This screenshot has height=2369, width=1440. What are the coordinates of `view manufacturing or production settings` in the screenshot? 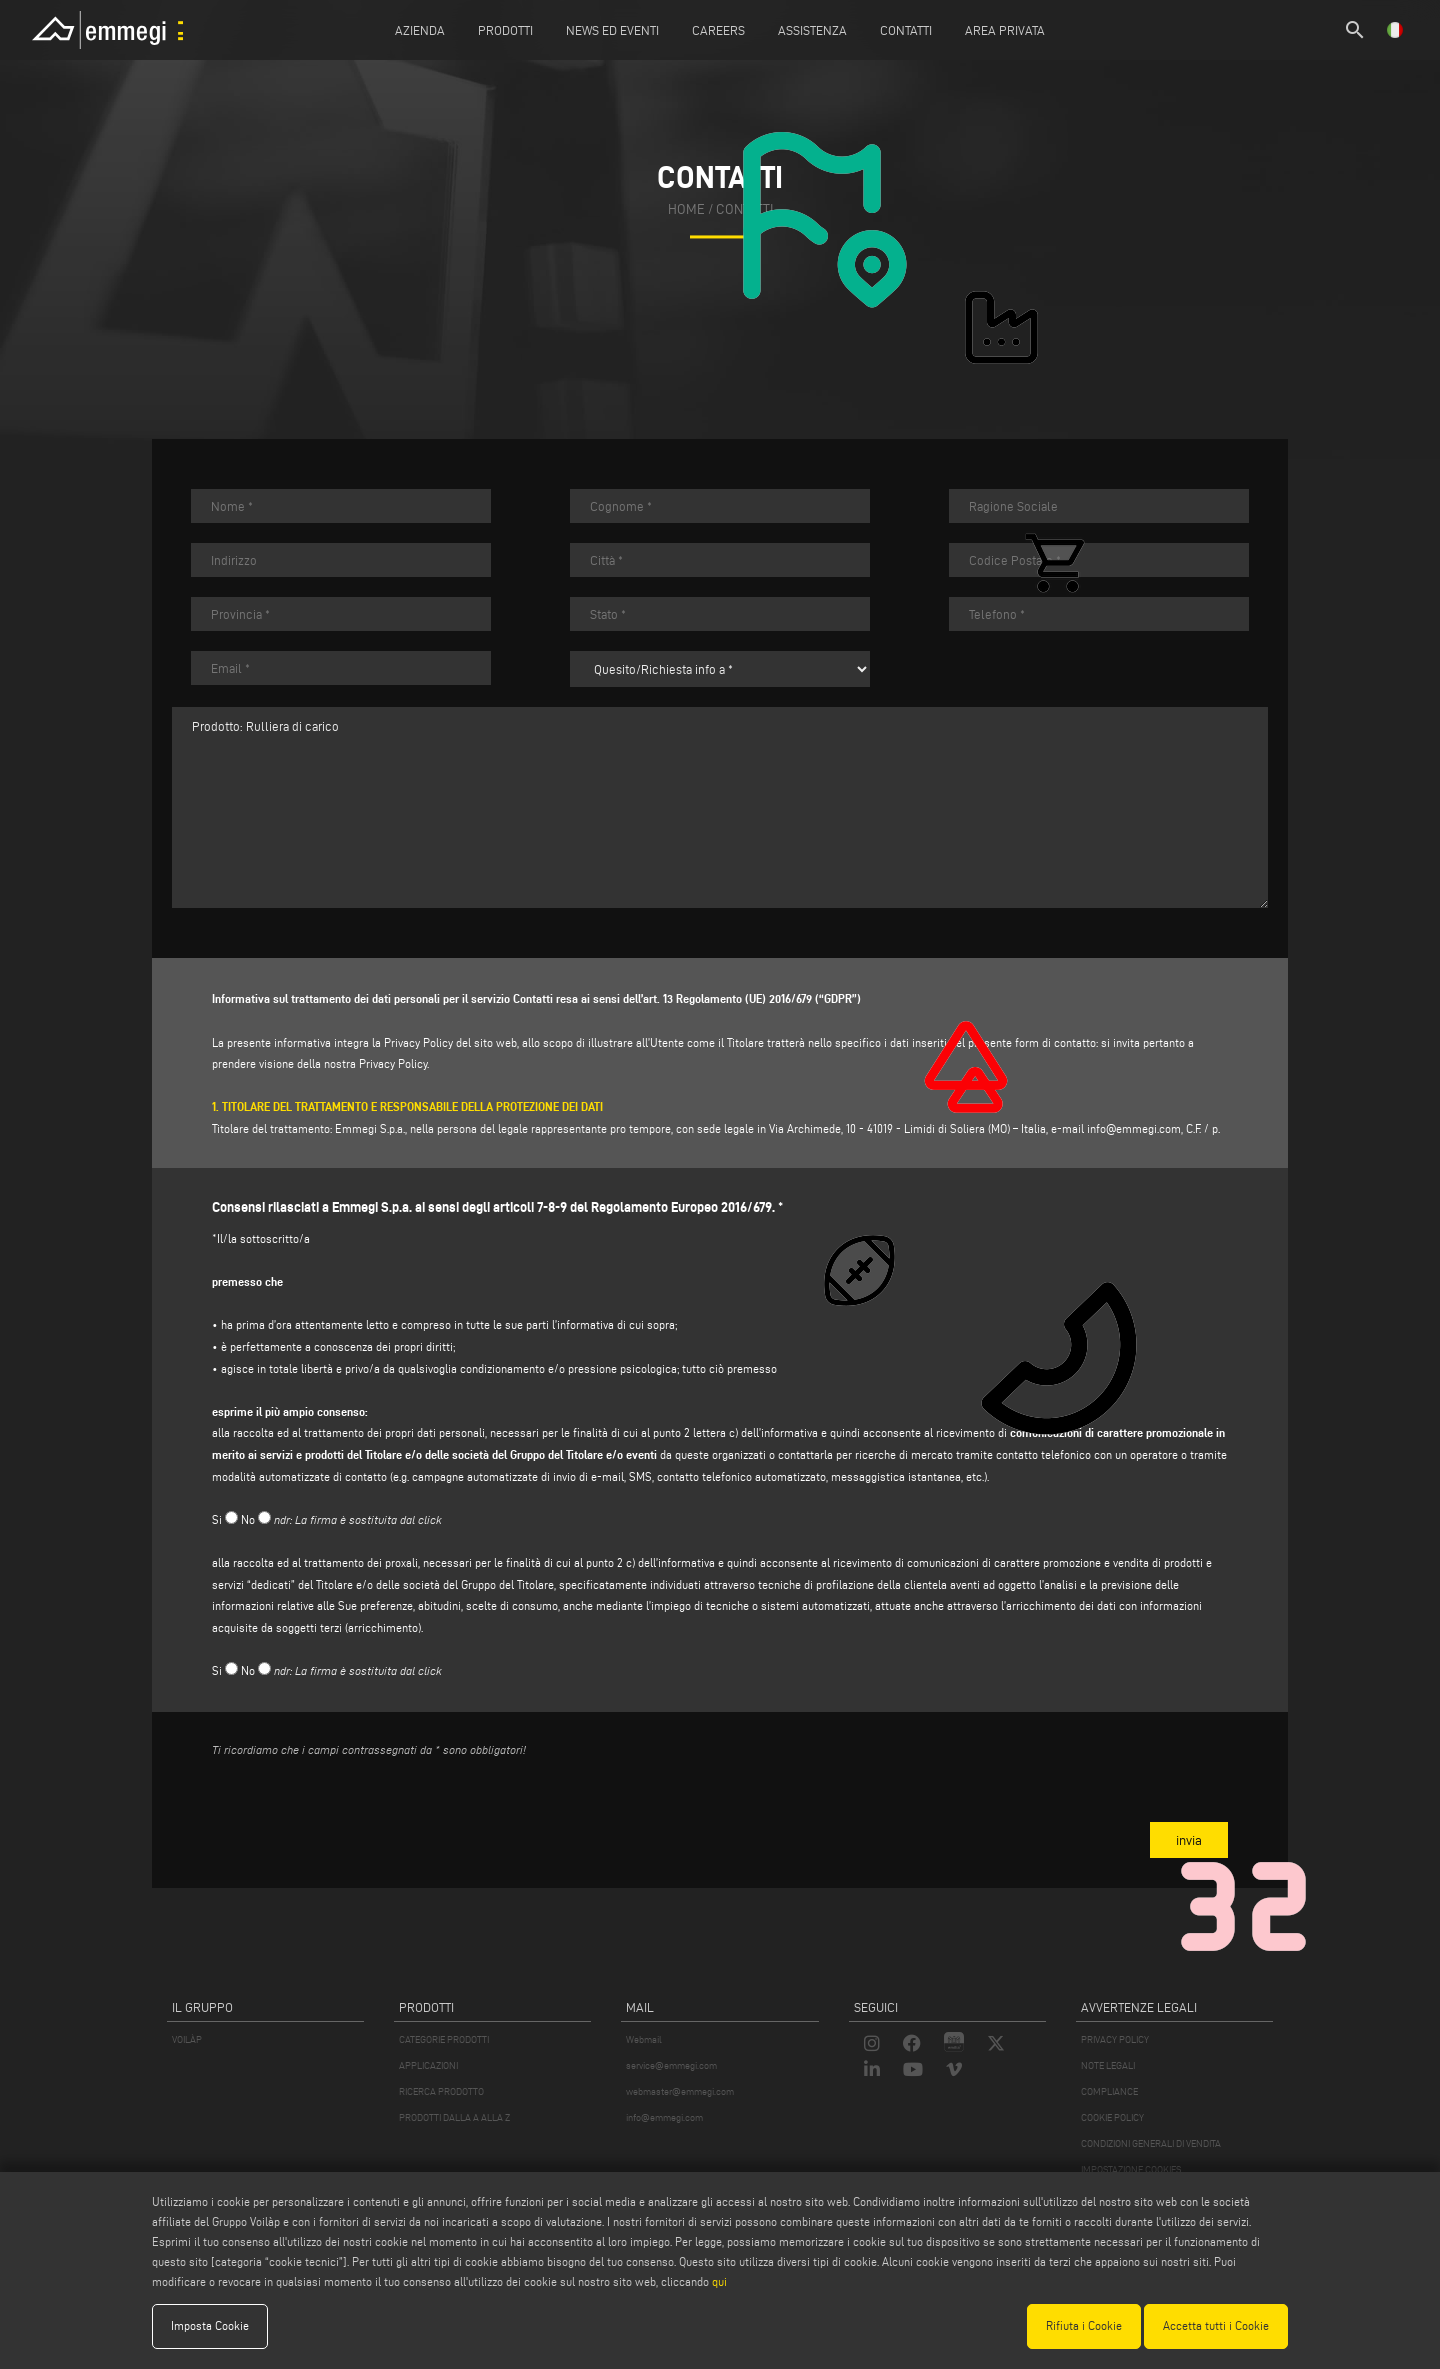 It's located at (1001, 327).